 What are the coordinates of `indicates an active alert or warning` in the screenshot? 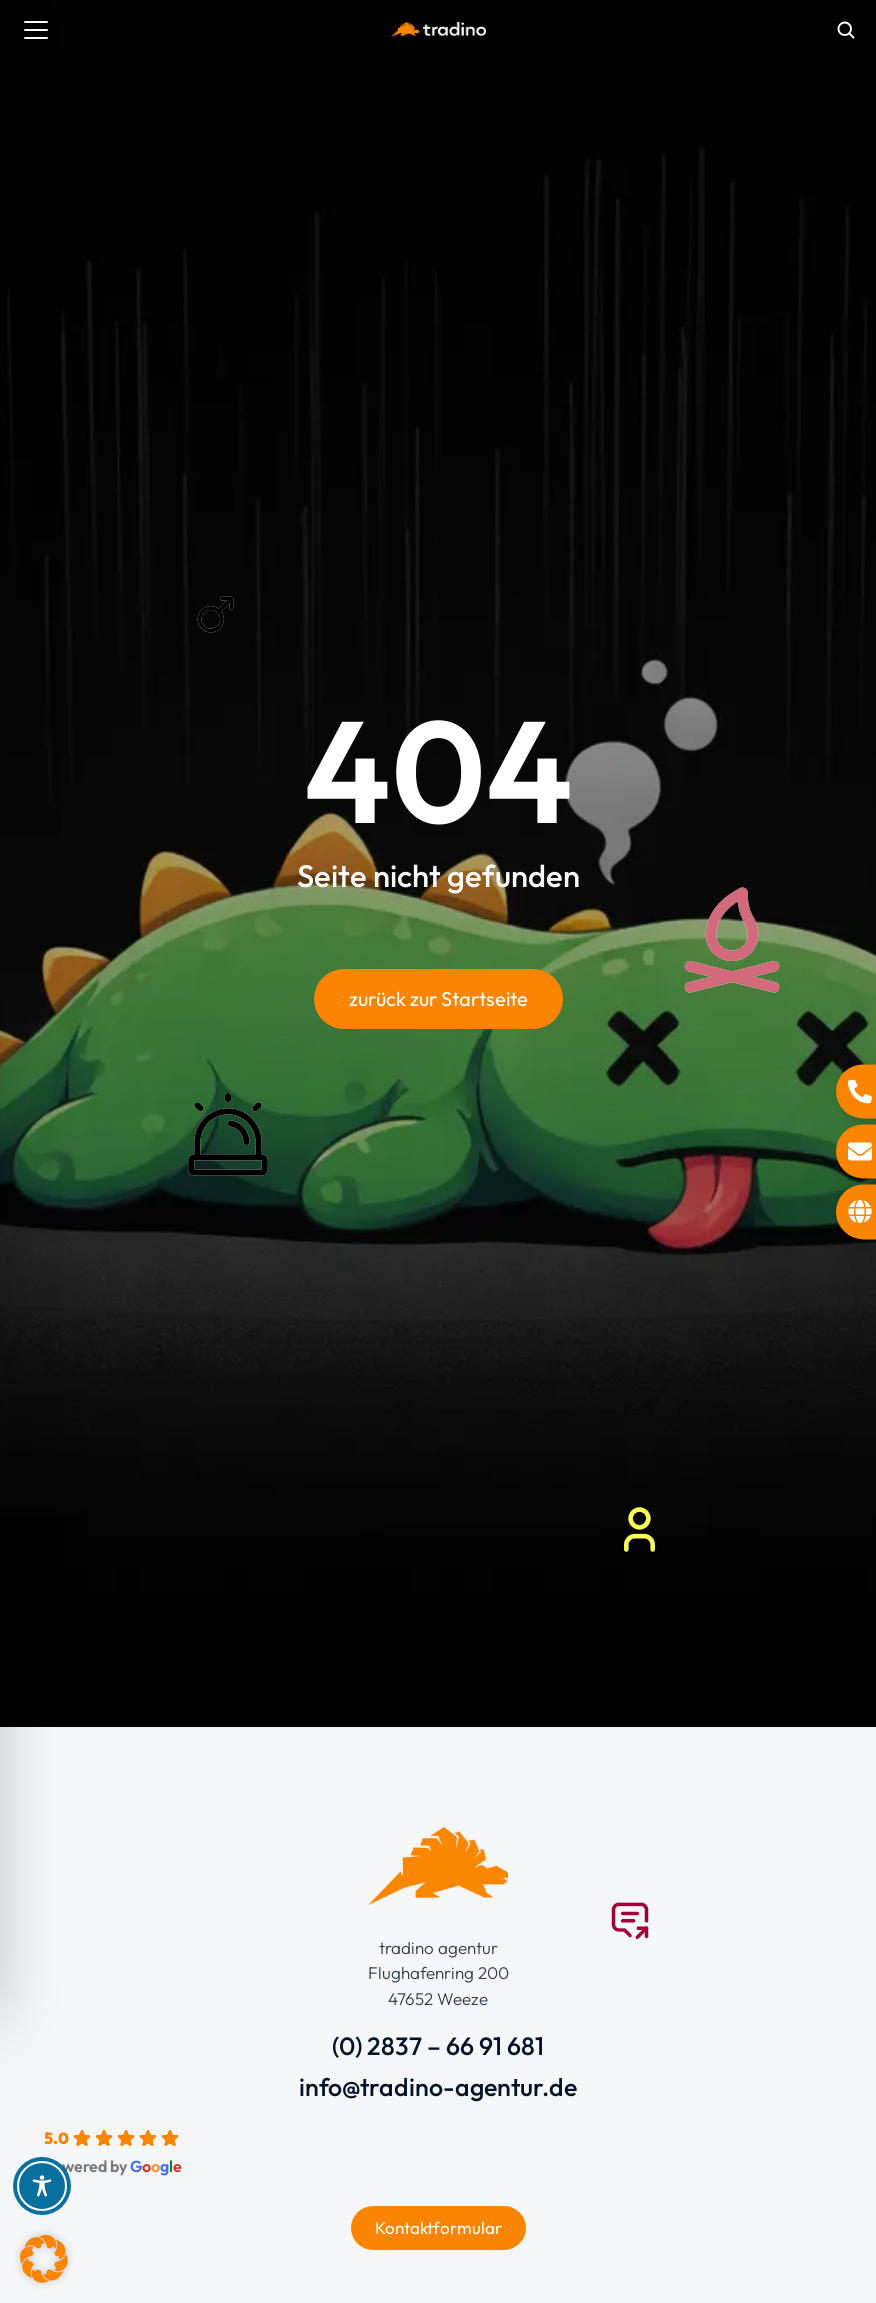 It's located at (228, 1142).